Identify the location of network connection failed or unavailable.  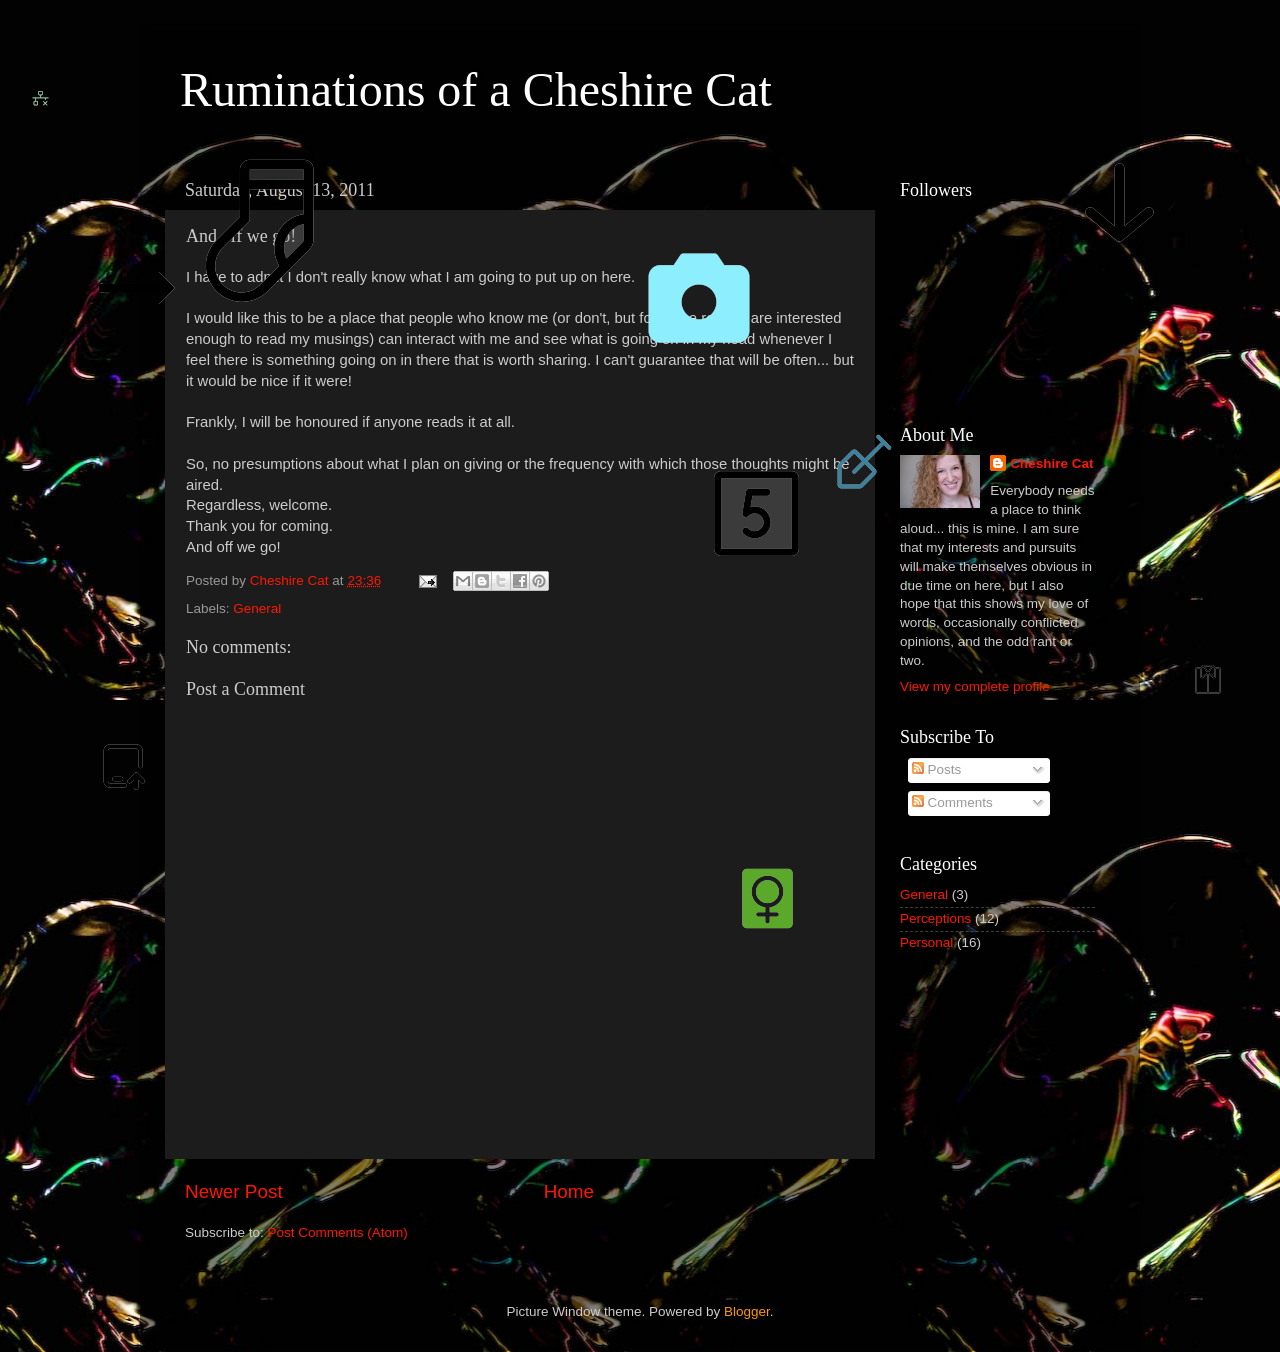
(40, 98).